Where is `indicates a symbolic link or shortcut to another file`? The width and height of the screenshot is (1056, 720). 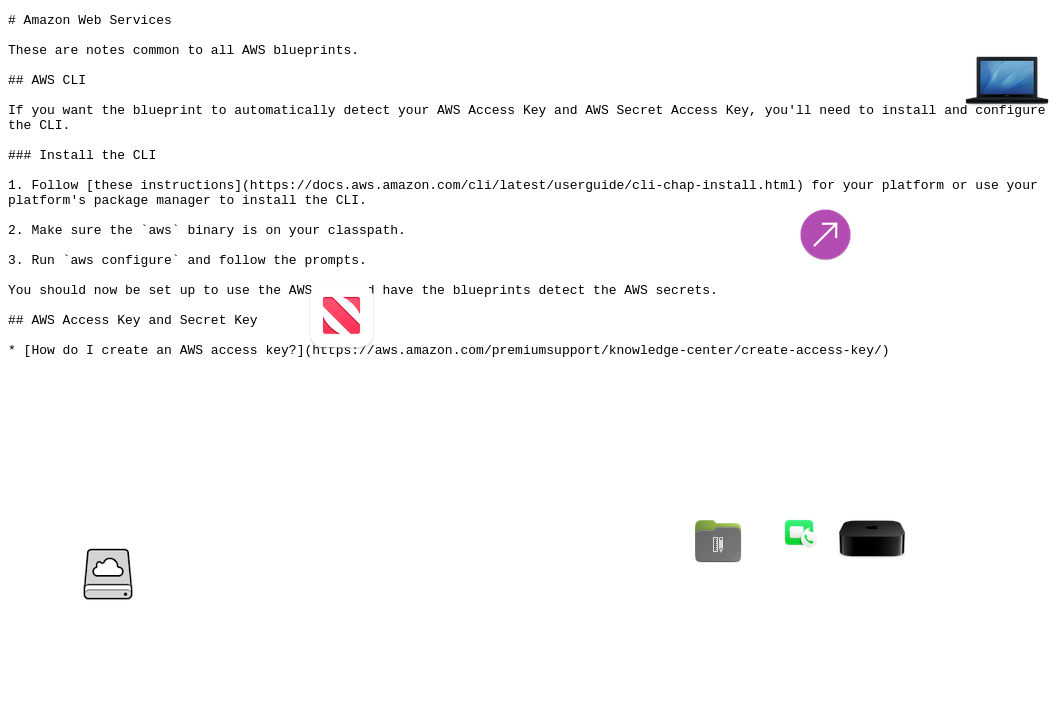 indicates a symbolic link or shortcut to another file is located at coordinates (825, 234).